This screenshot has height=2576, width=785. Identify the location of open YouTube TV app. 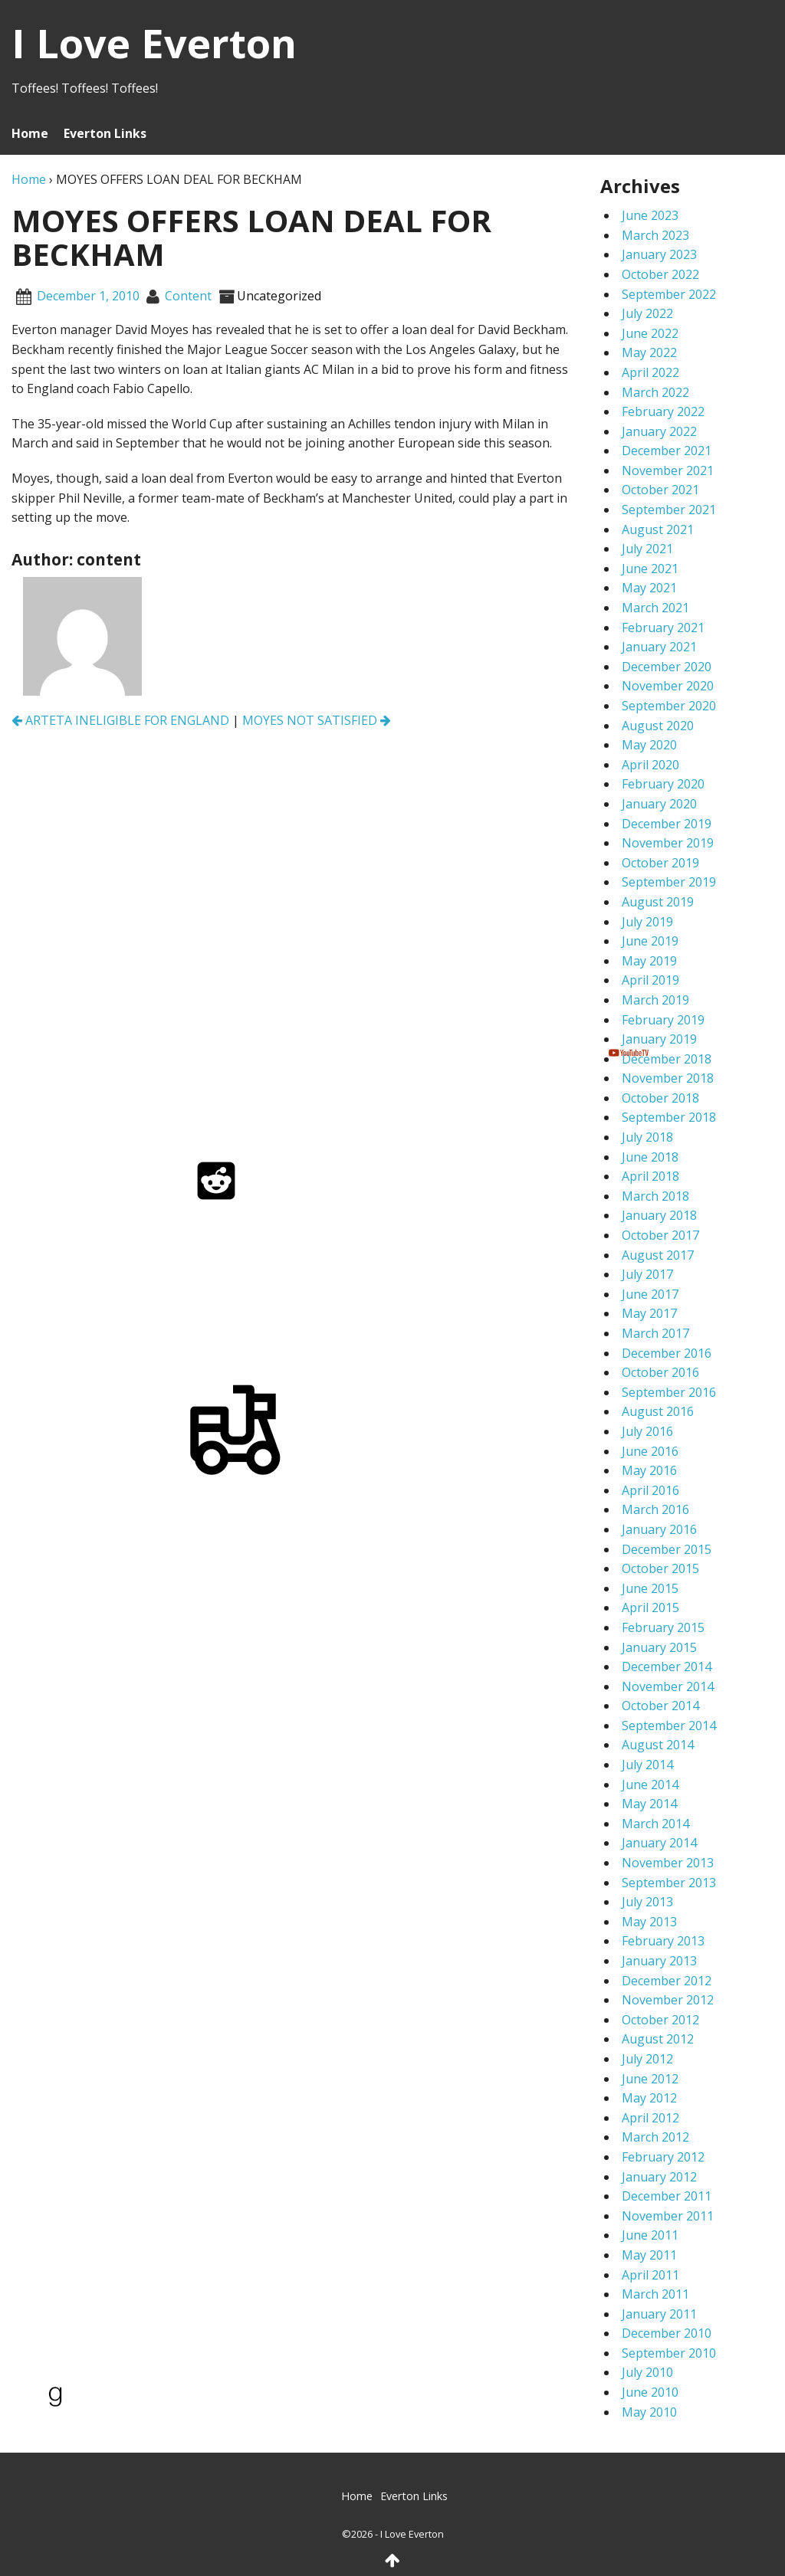
(629, 1053).